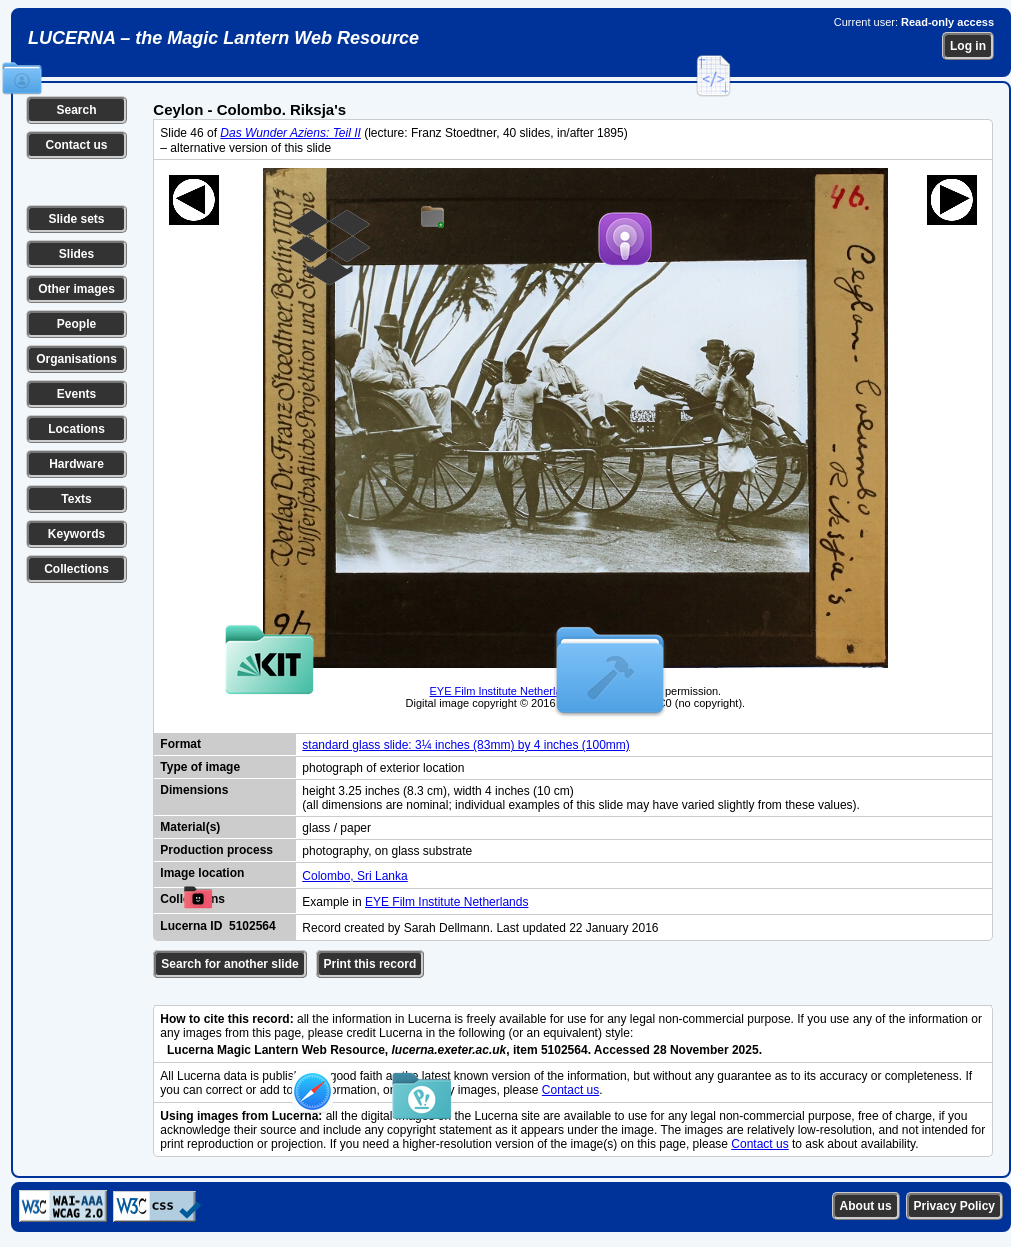  What do you see at coordinates (22, 78) in the screenshot?
I see `access the users folder on your mac` at bounding box center [22, 78].